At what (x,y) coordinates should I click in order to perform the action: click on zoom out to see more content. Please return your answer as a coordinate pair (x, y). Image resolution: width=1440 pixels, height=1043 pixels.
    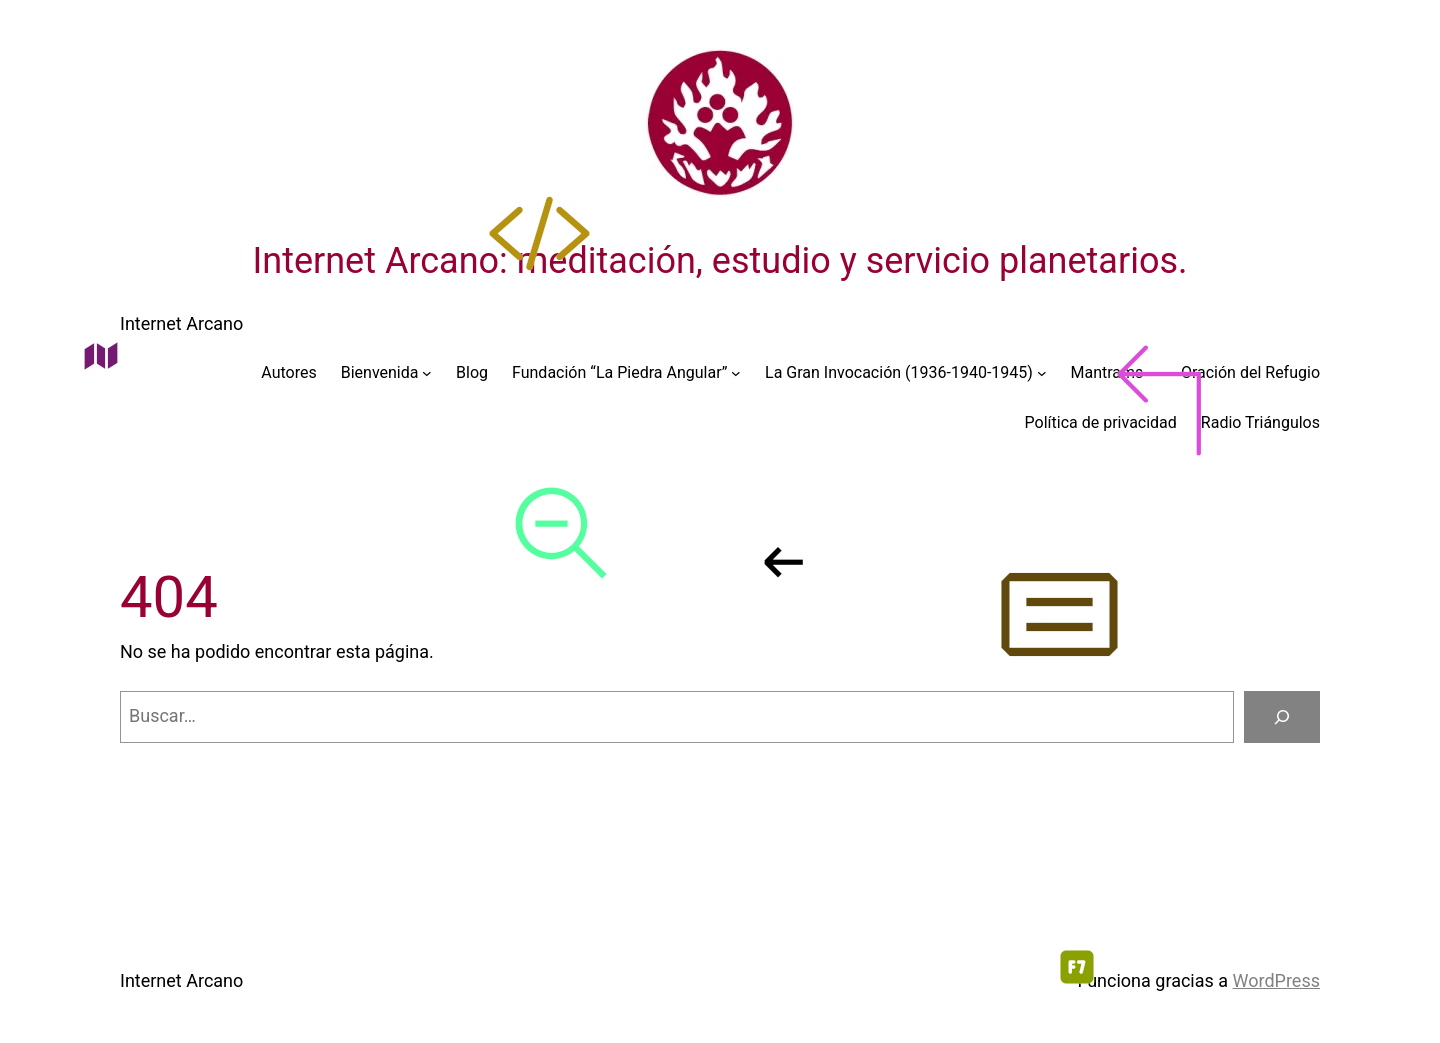
    Looking at the image, I should click on (561, 533).